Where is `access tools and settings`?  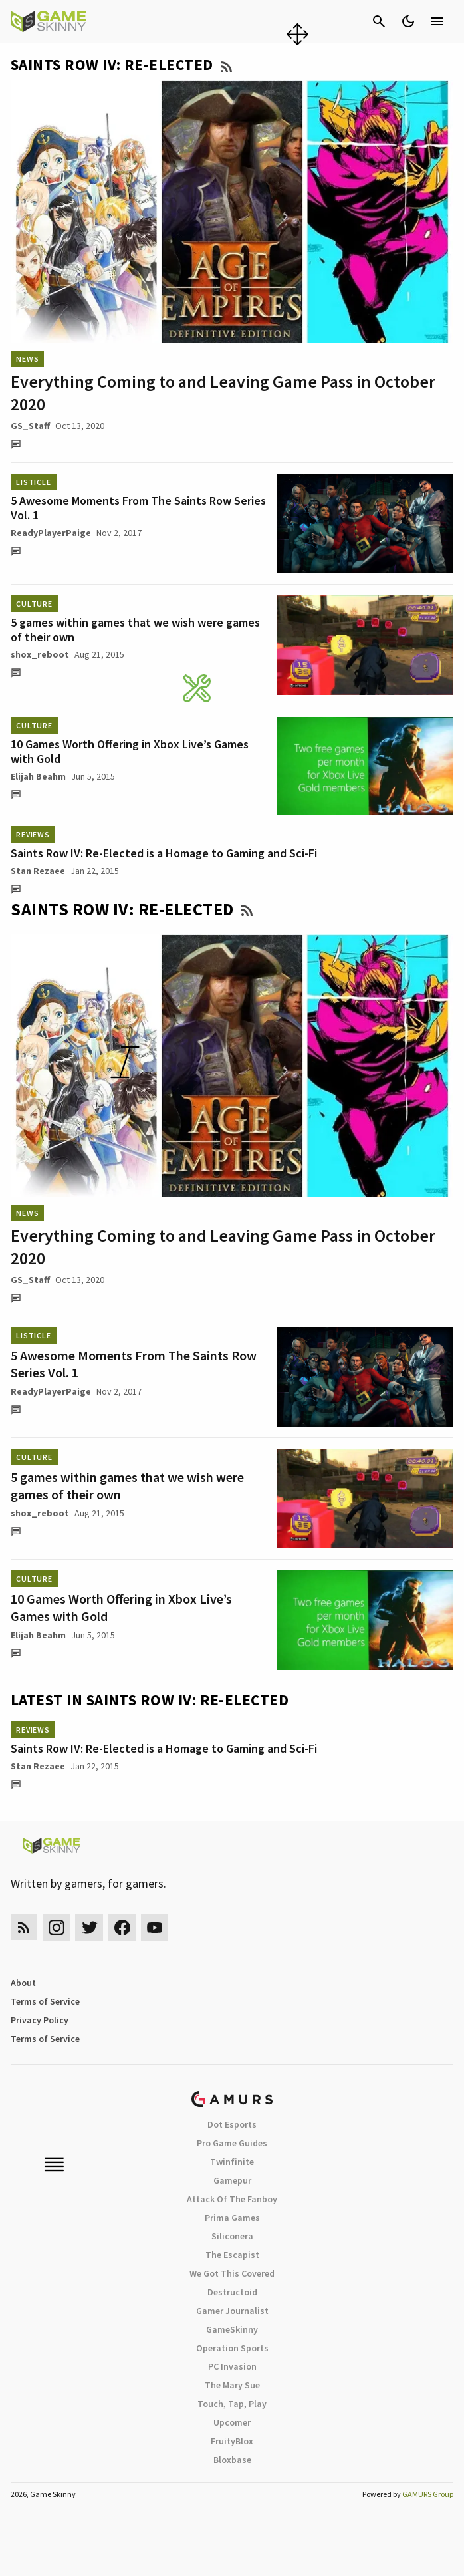 access tools and settings is located at coordinates (197, 688).